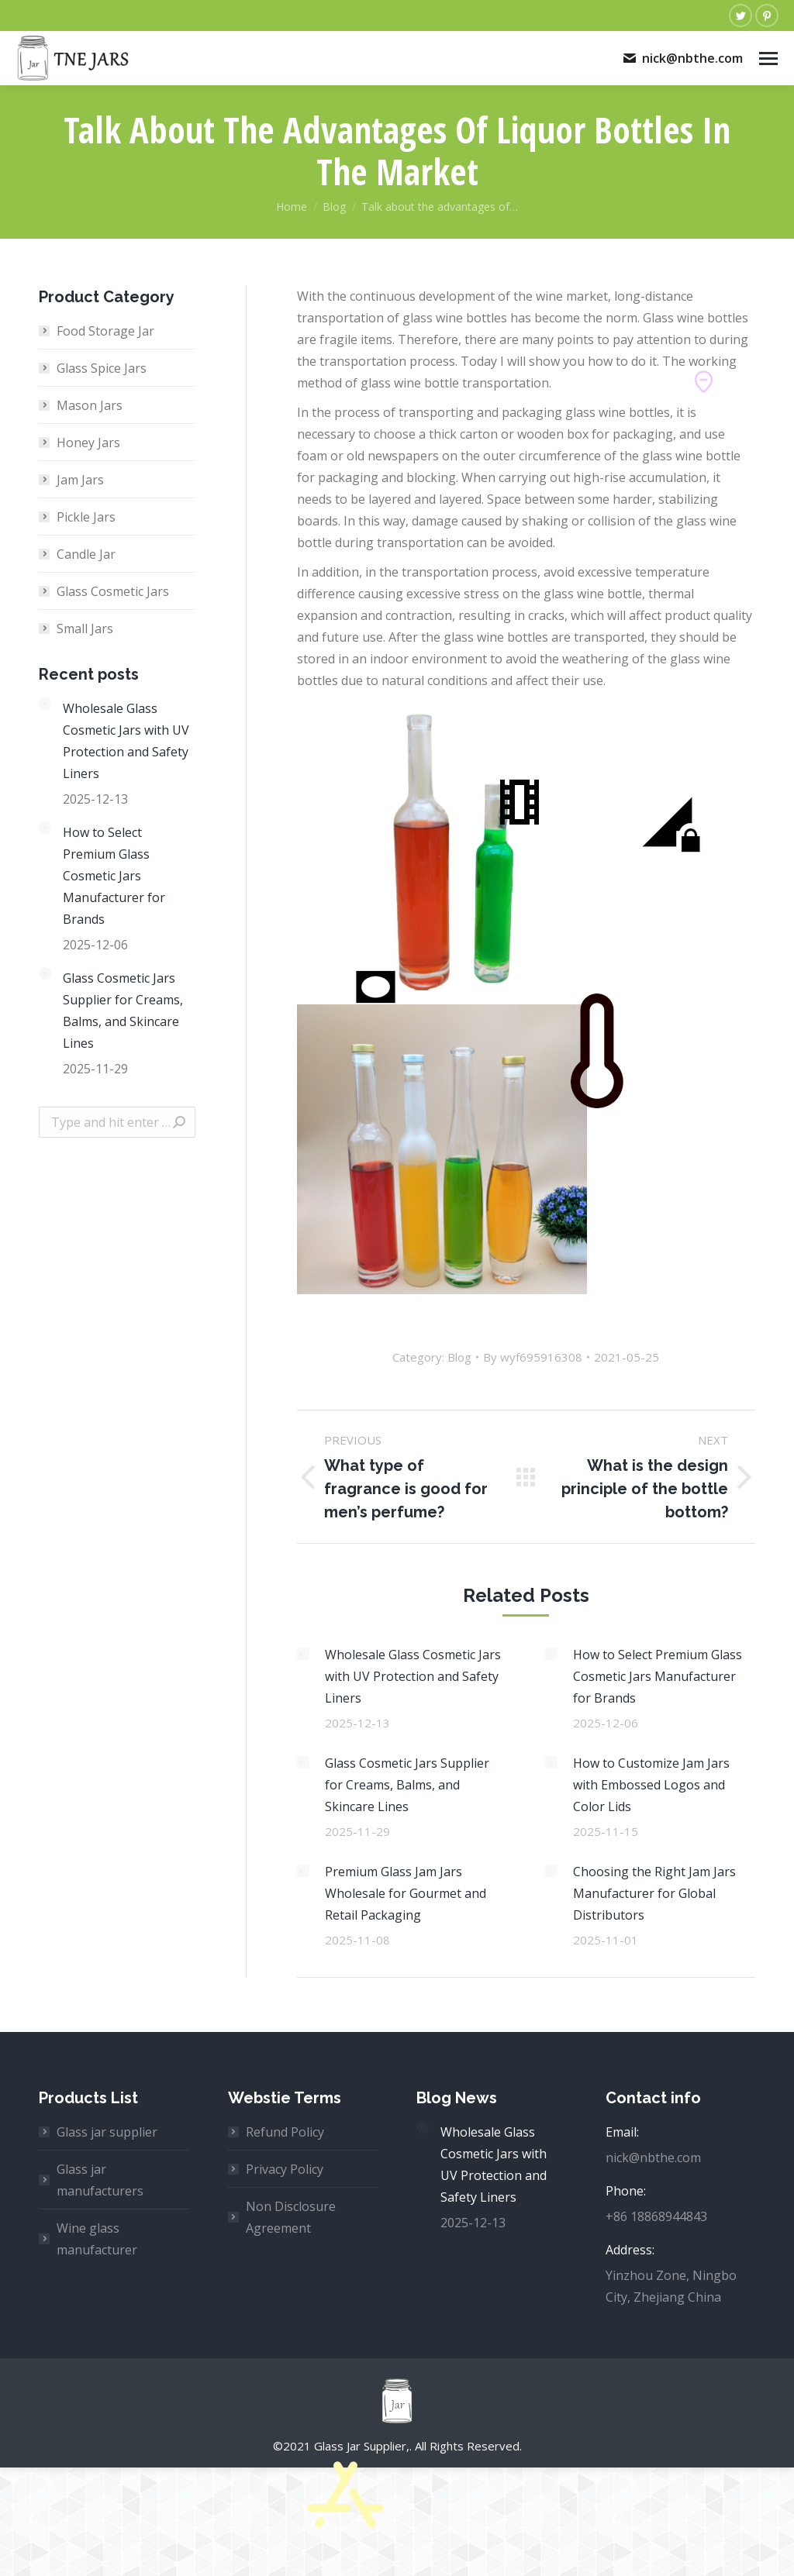 Image resolution: width=794 pixels, height=2576 pixels. What do you see at coordinates (375, 987) in the screenshot?
I see `apply vignette effect to photo` at bounding box center [375, 987].